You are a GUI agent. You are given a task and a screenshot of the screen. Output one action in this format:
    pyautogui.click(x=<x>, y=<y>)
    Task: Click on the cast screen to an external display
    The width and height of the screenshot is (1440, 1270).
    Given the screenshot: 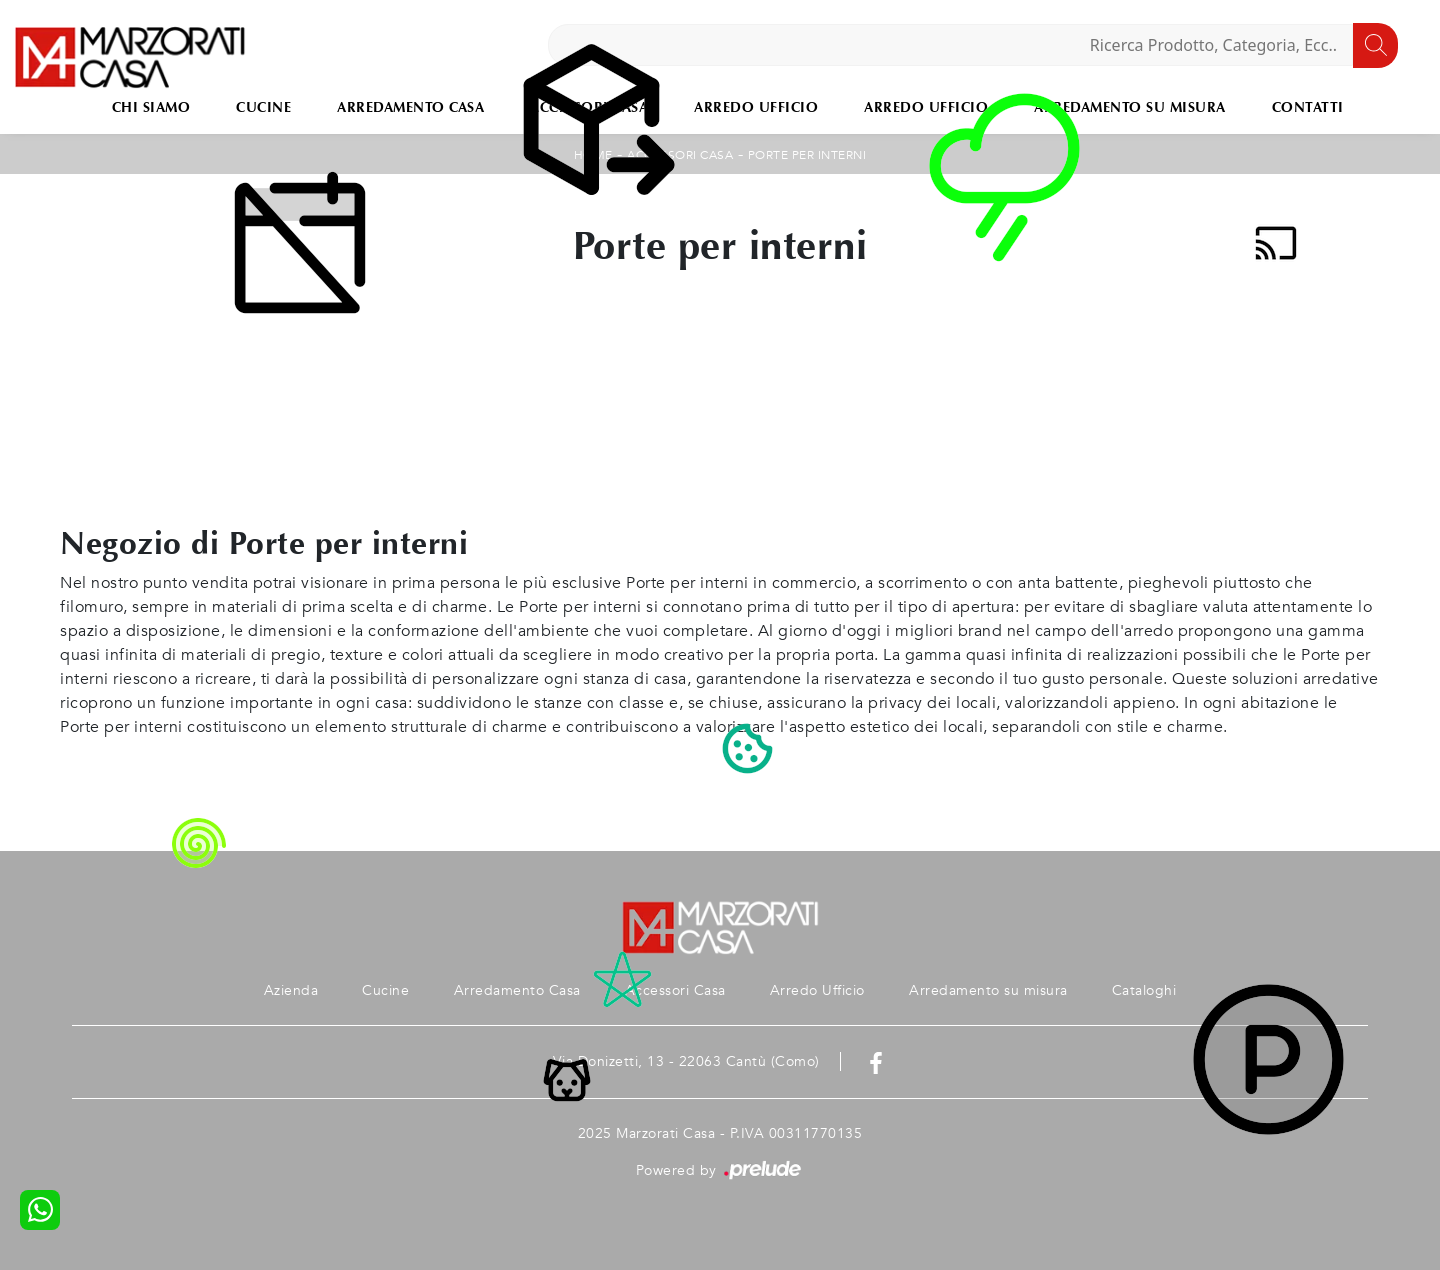 What is the action you would take?
    pyautogui.click(x=1276, y=243)
    